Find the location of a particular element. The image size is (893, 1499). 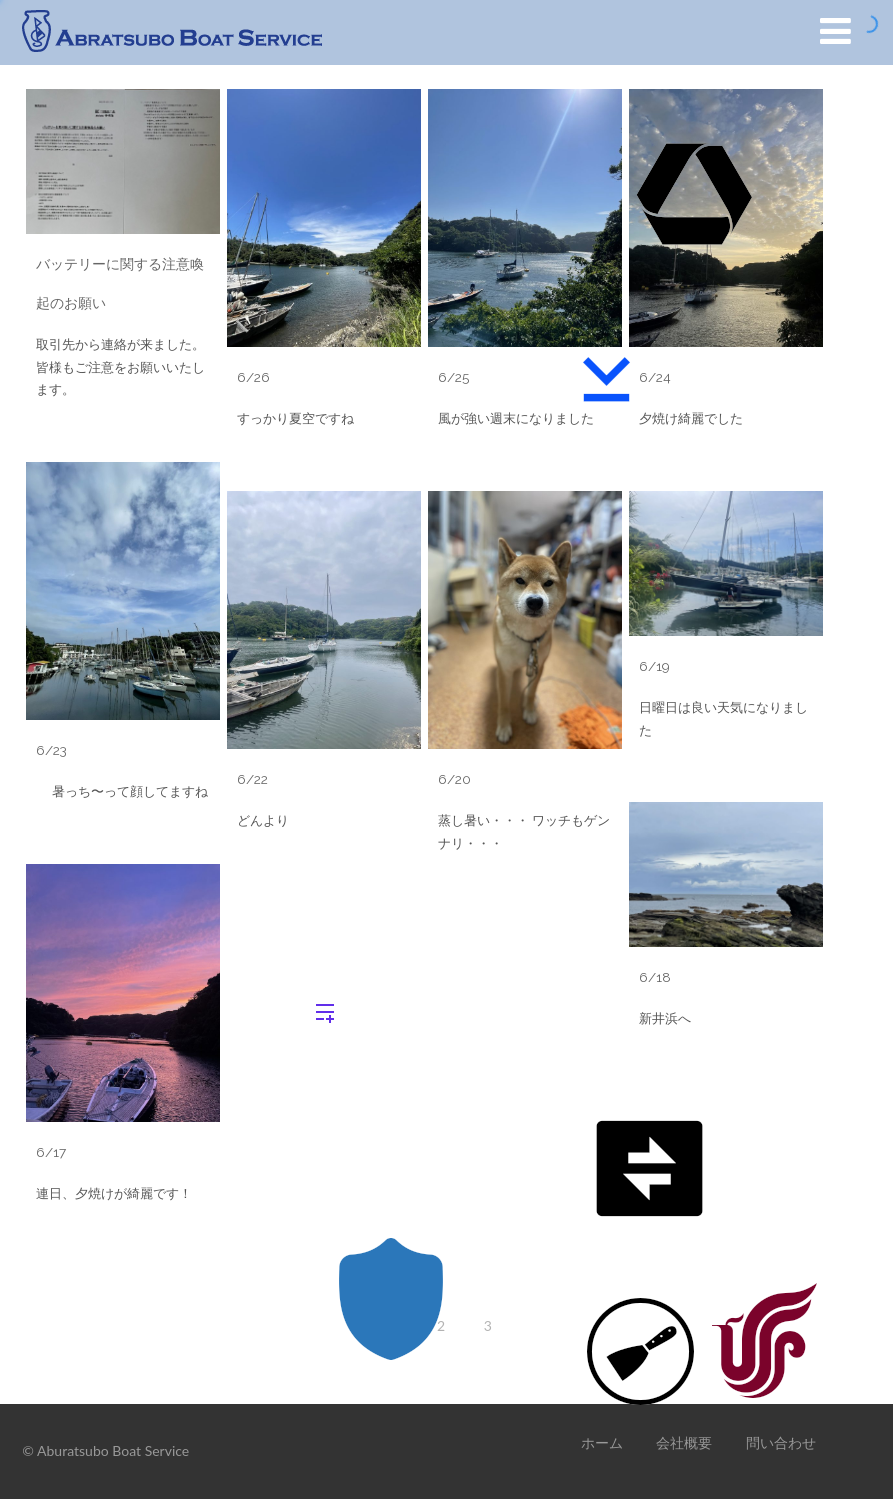

add a new menu item is located at coordinates (325, 1012).